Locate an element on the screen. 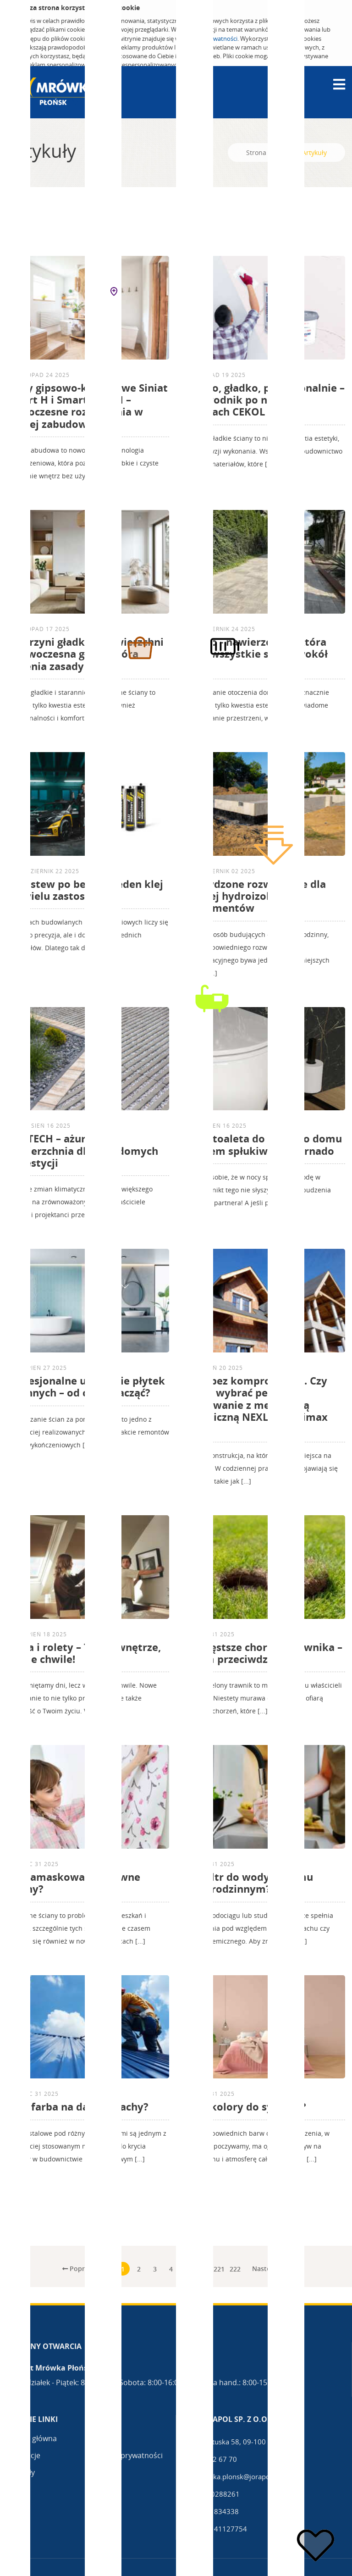 This screenshot has height=2576, width=352. add to favorites is located at coordinates (315, 2544).